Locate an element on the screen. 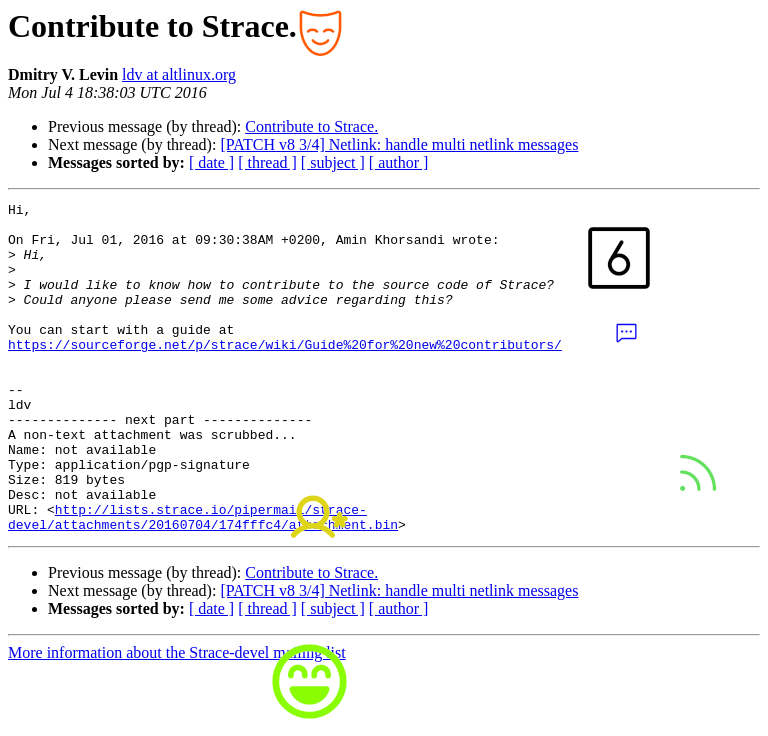 The image size is (768, 736). open chat or messaging is located at coordinates (626, 331).